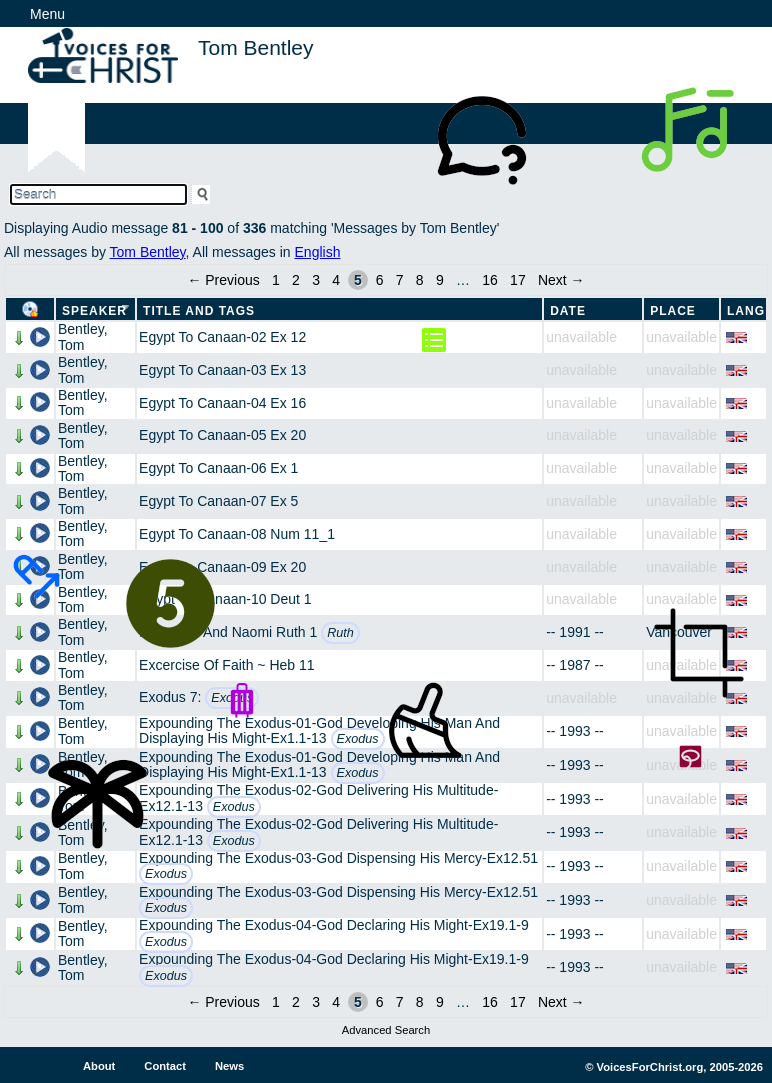 The image size is (772, 1083). I want to click on remove a song from playlist, so click(689, 127).